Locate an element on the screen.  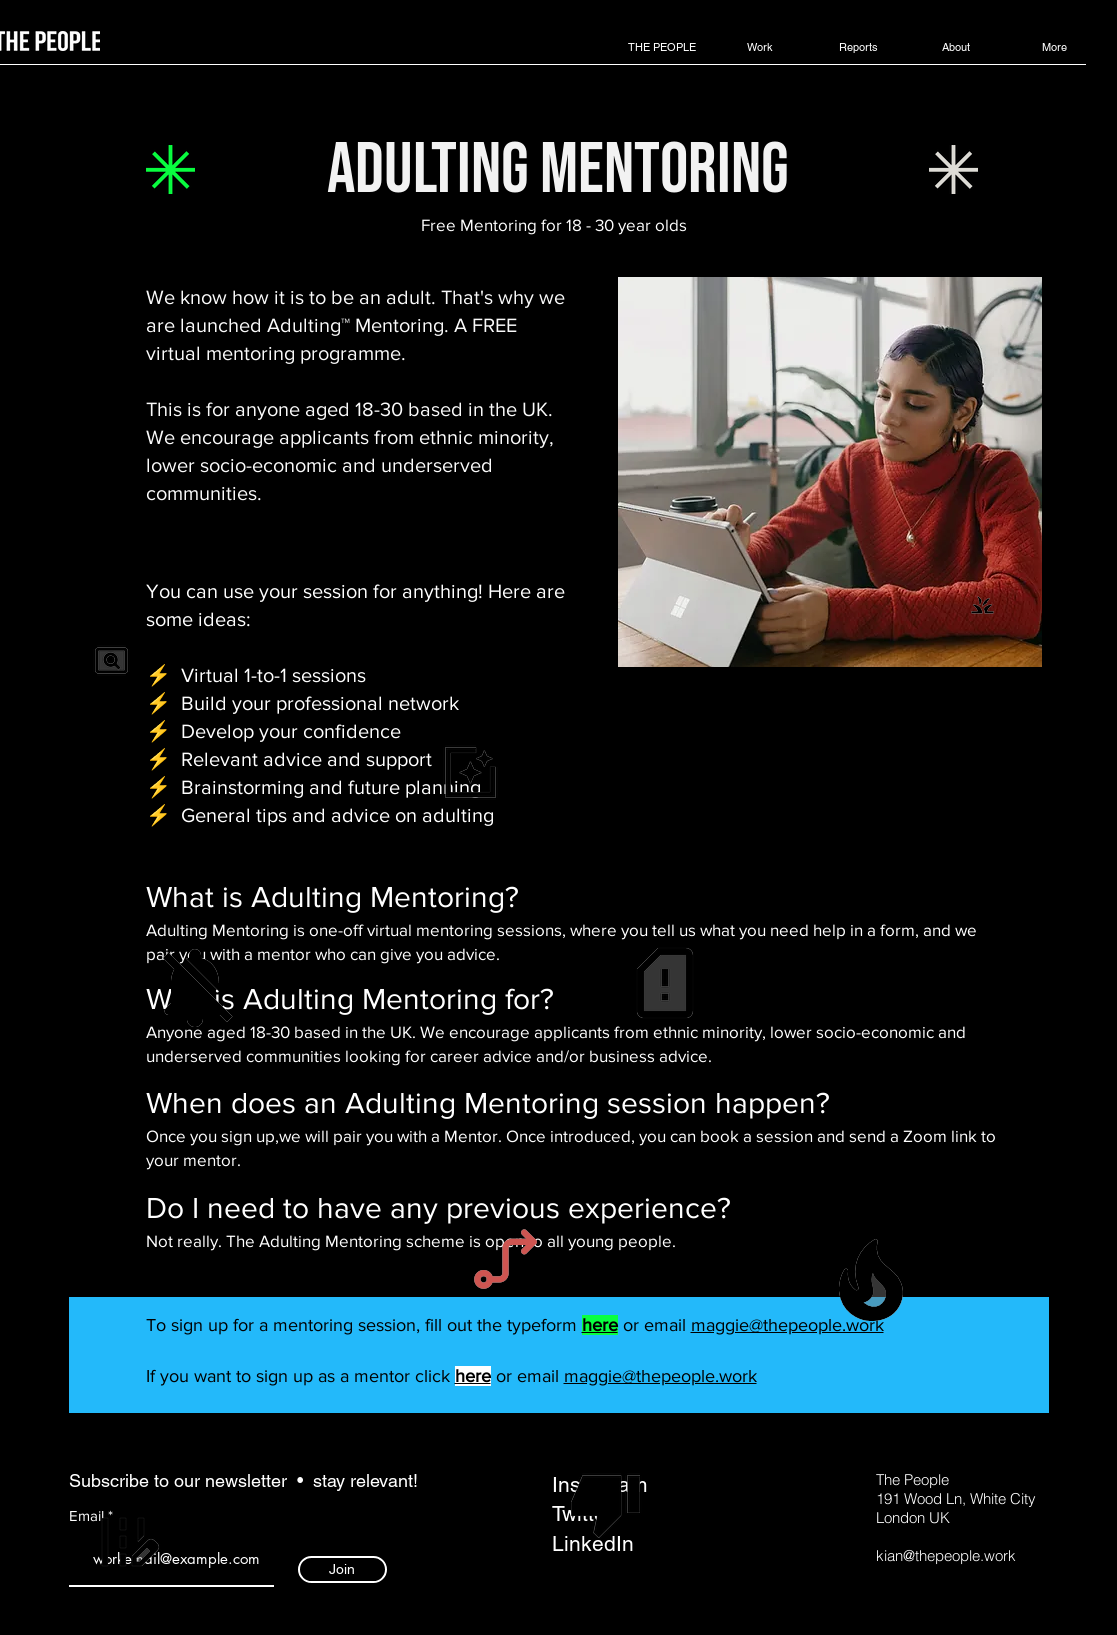
edit road or route details is located at coordinates (126, 1542).